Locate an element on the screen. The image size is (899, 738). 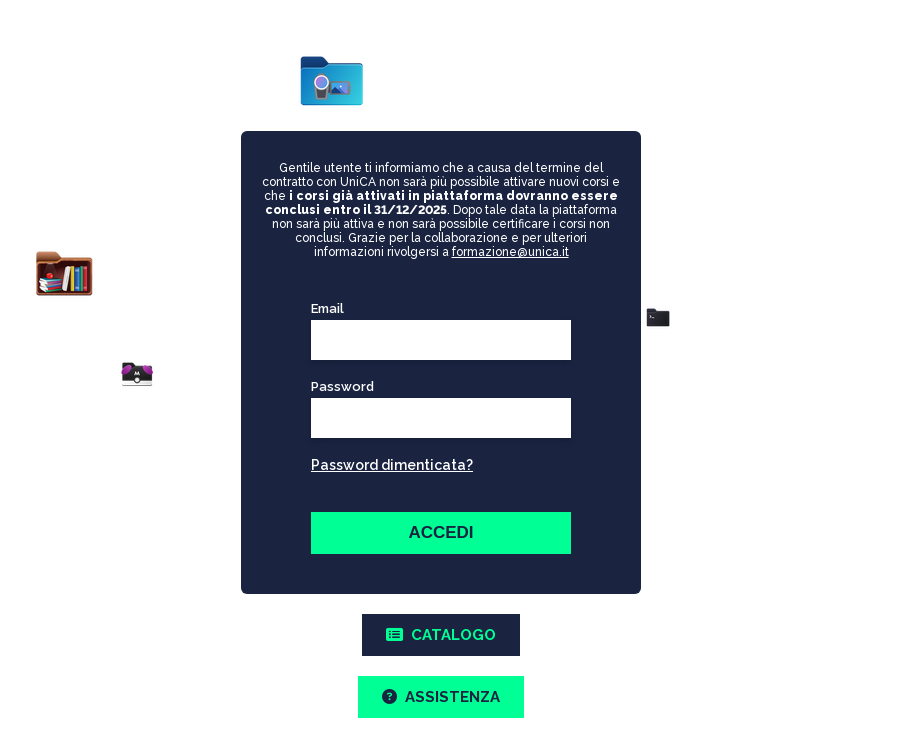
open pokémon master ball themed folder is located at coordinates (137, 375).